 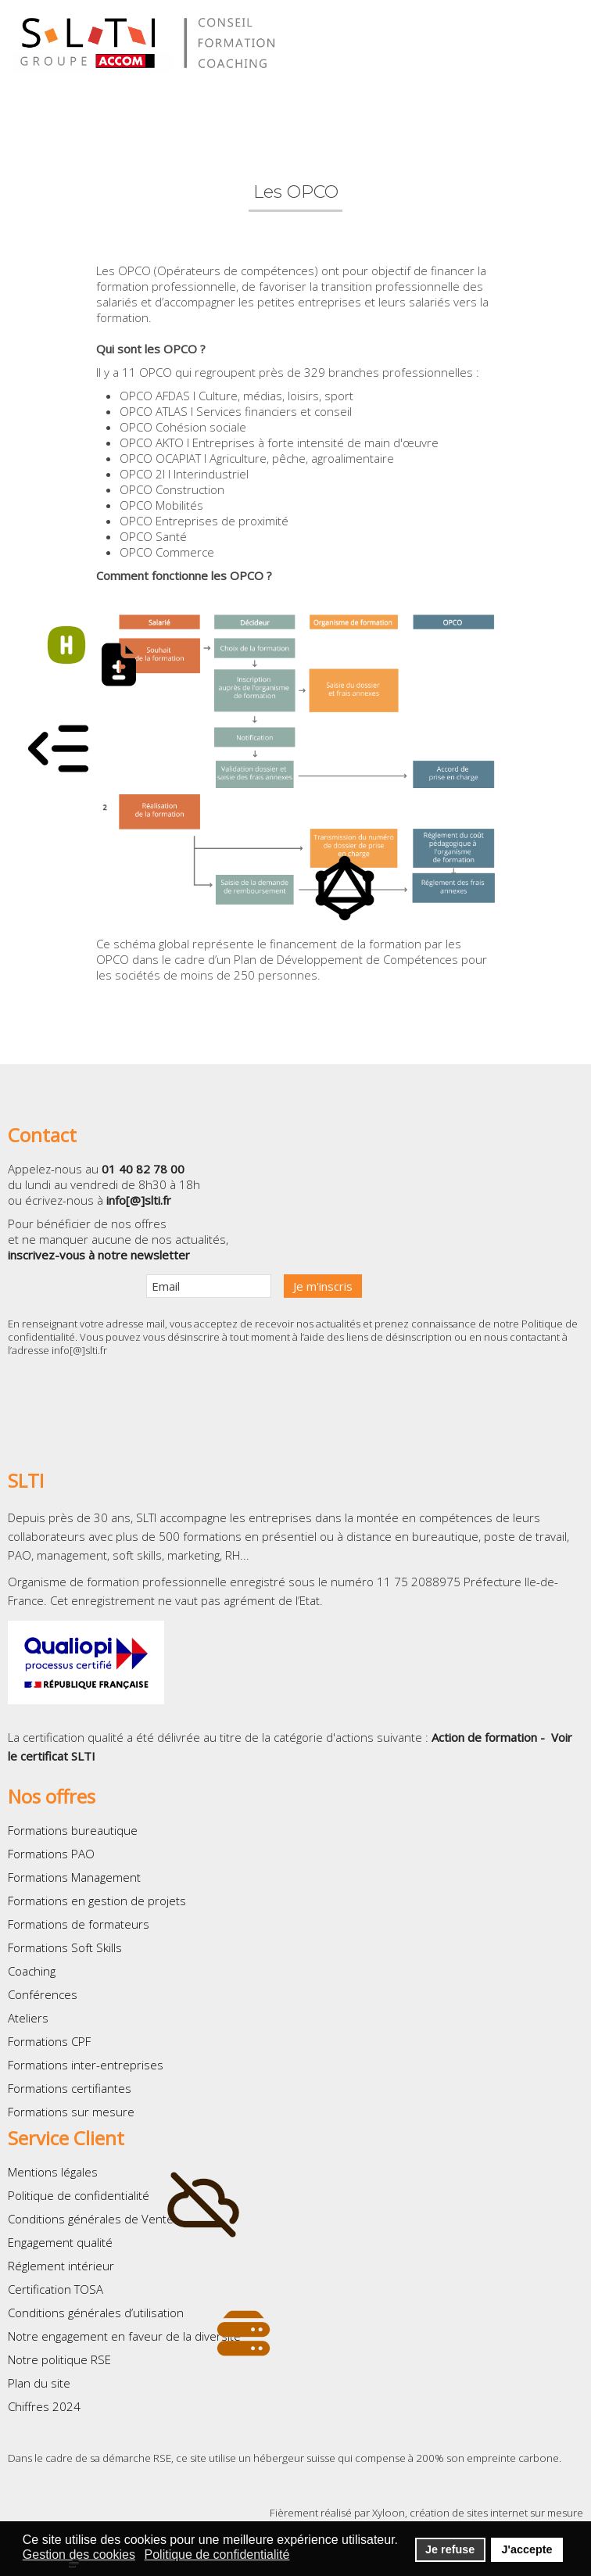 What do you see at coordinates (203, 2205) in the screenshot?
I see `cloud sync or storage is unavailable` at bounding box center [203, 2205].